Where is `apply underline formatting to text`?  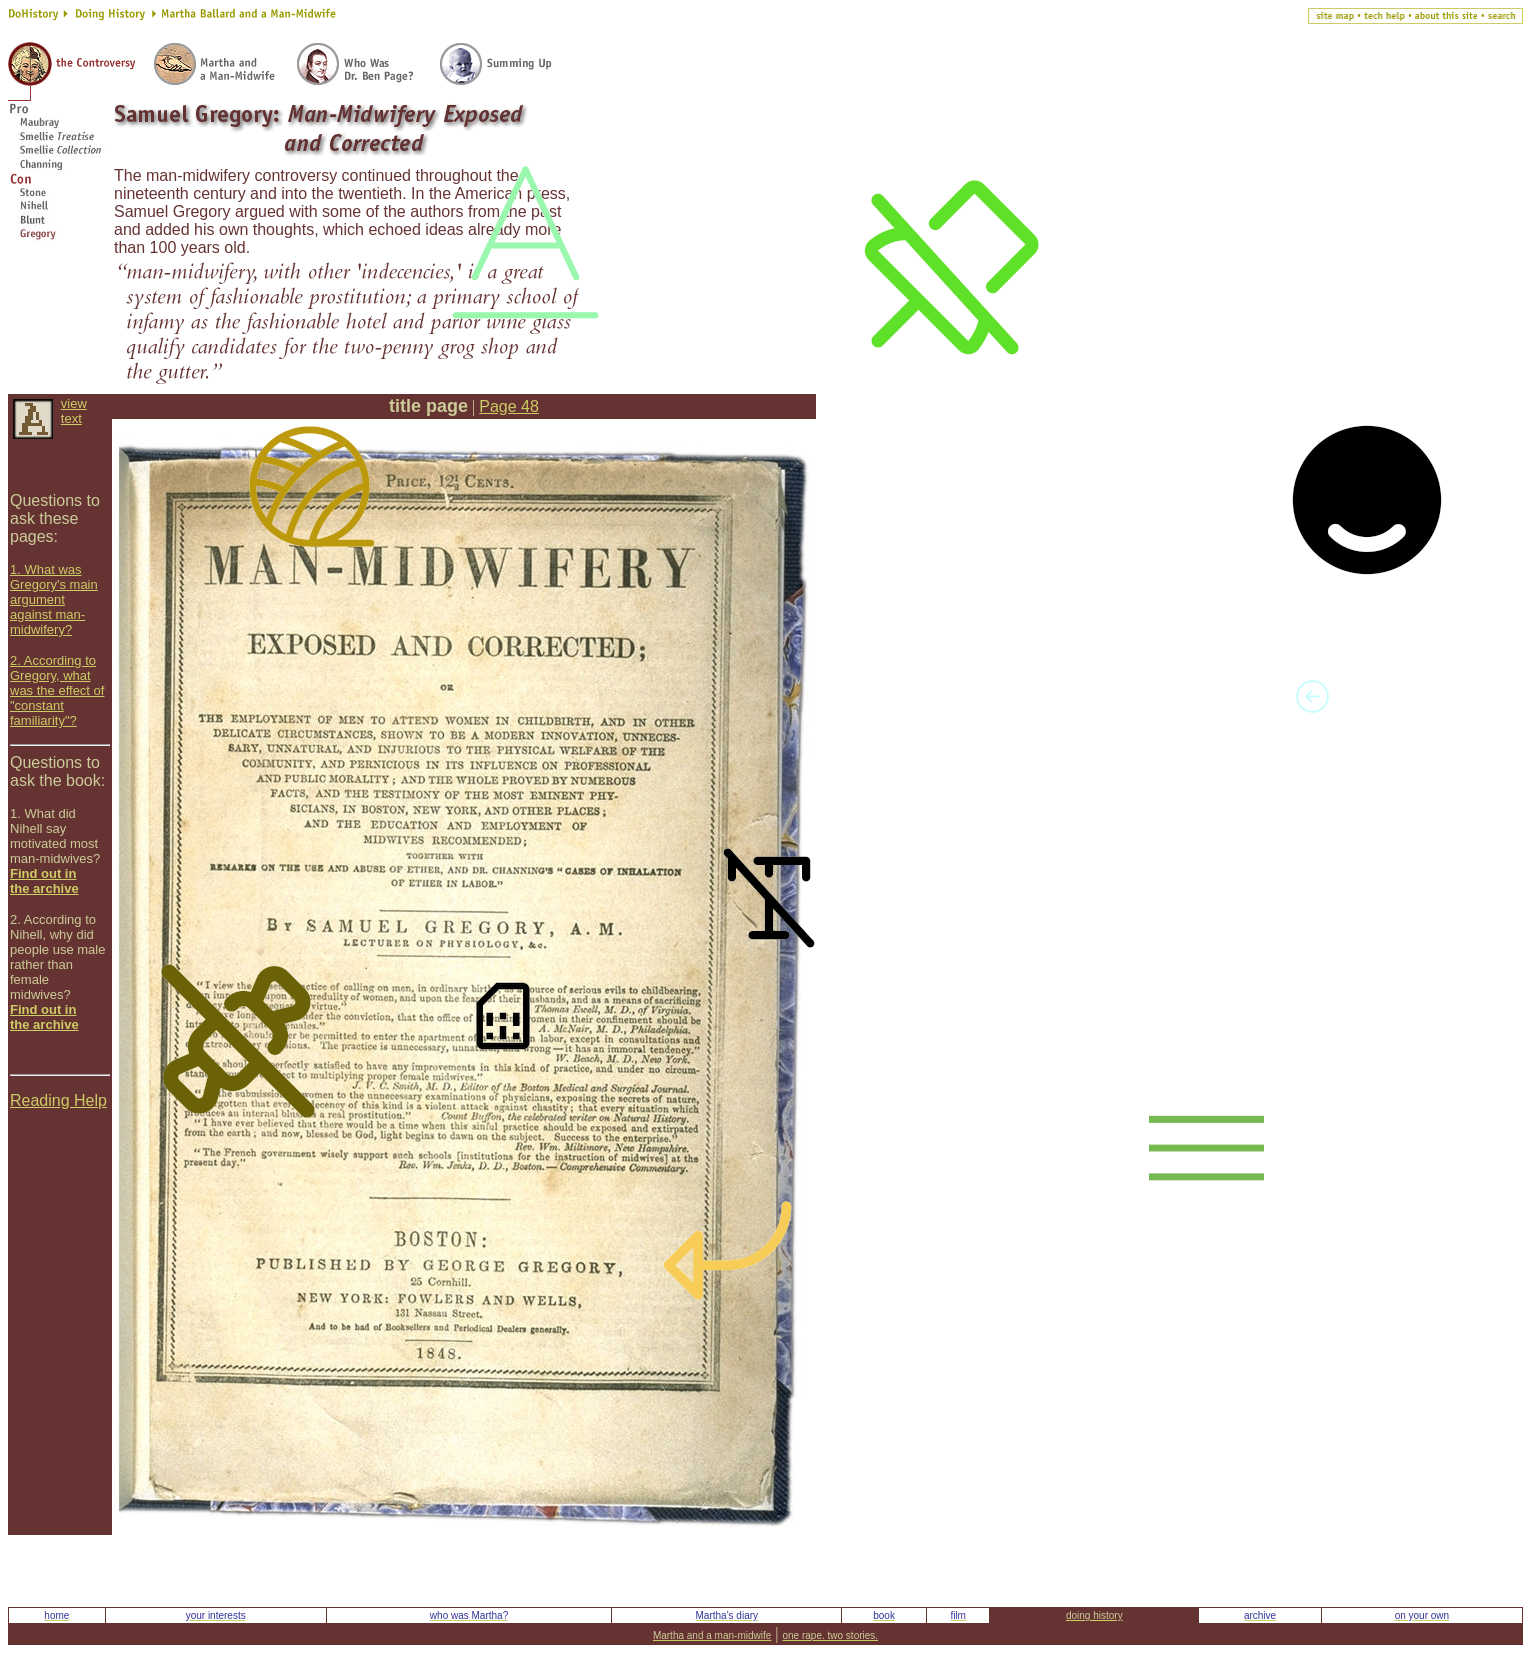
apply underline formatting to text is located at coordinates (525, 245).